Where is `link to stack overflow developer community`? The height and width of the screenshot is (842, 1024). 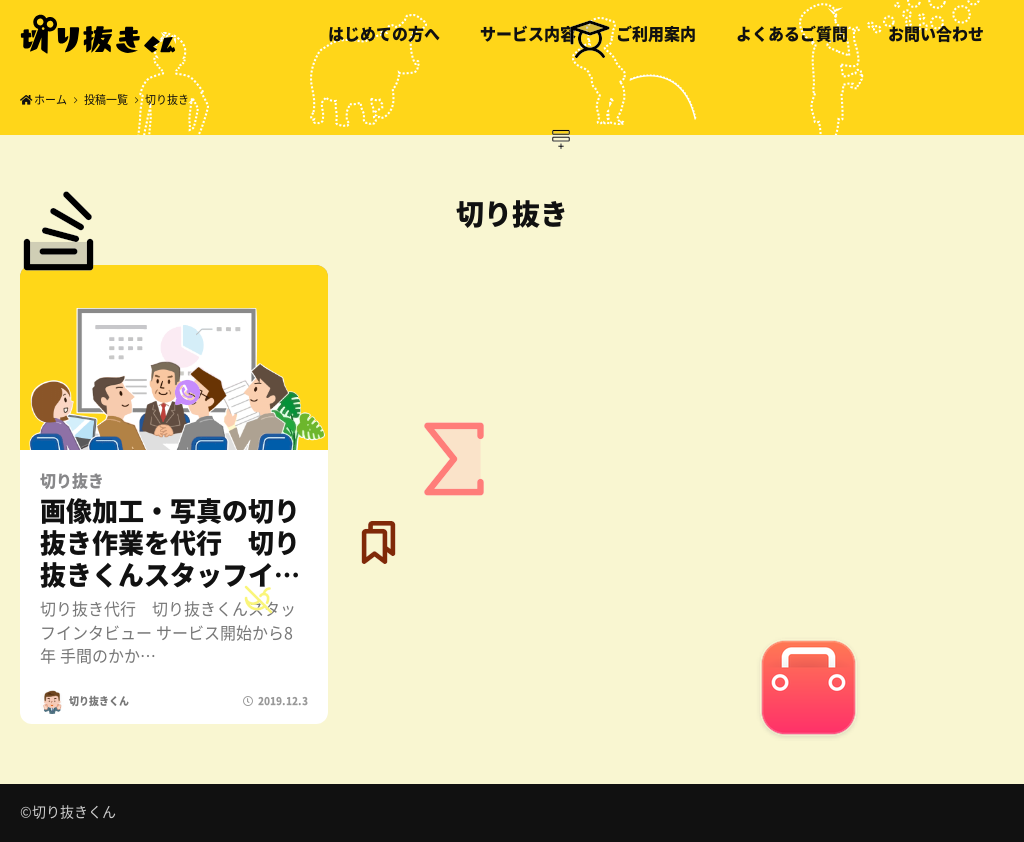
link to stack overflow developer community is located at coordinates (58, 232).